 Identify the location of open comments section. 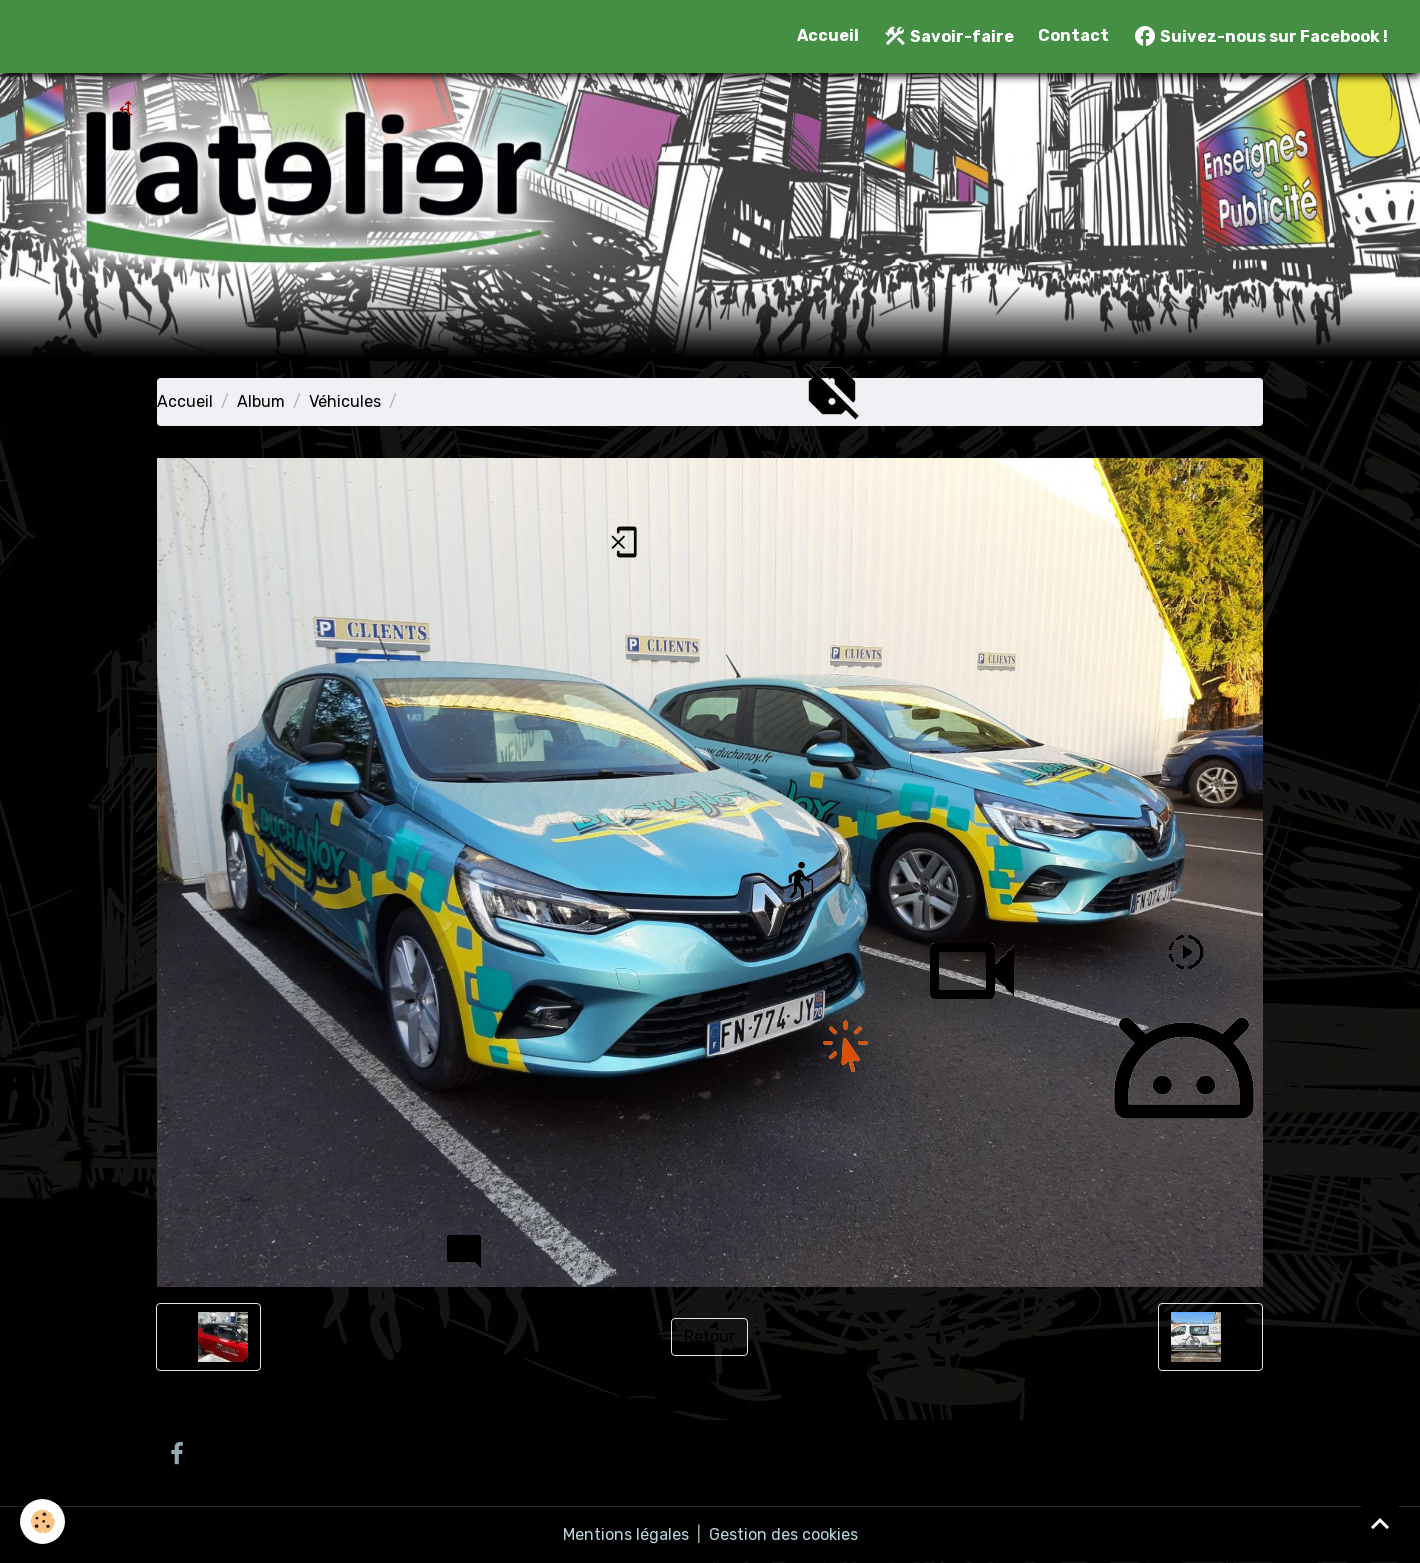
(464, 1252).